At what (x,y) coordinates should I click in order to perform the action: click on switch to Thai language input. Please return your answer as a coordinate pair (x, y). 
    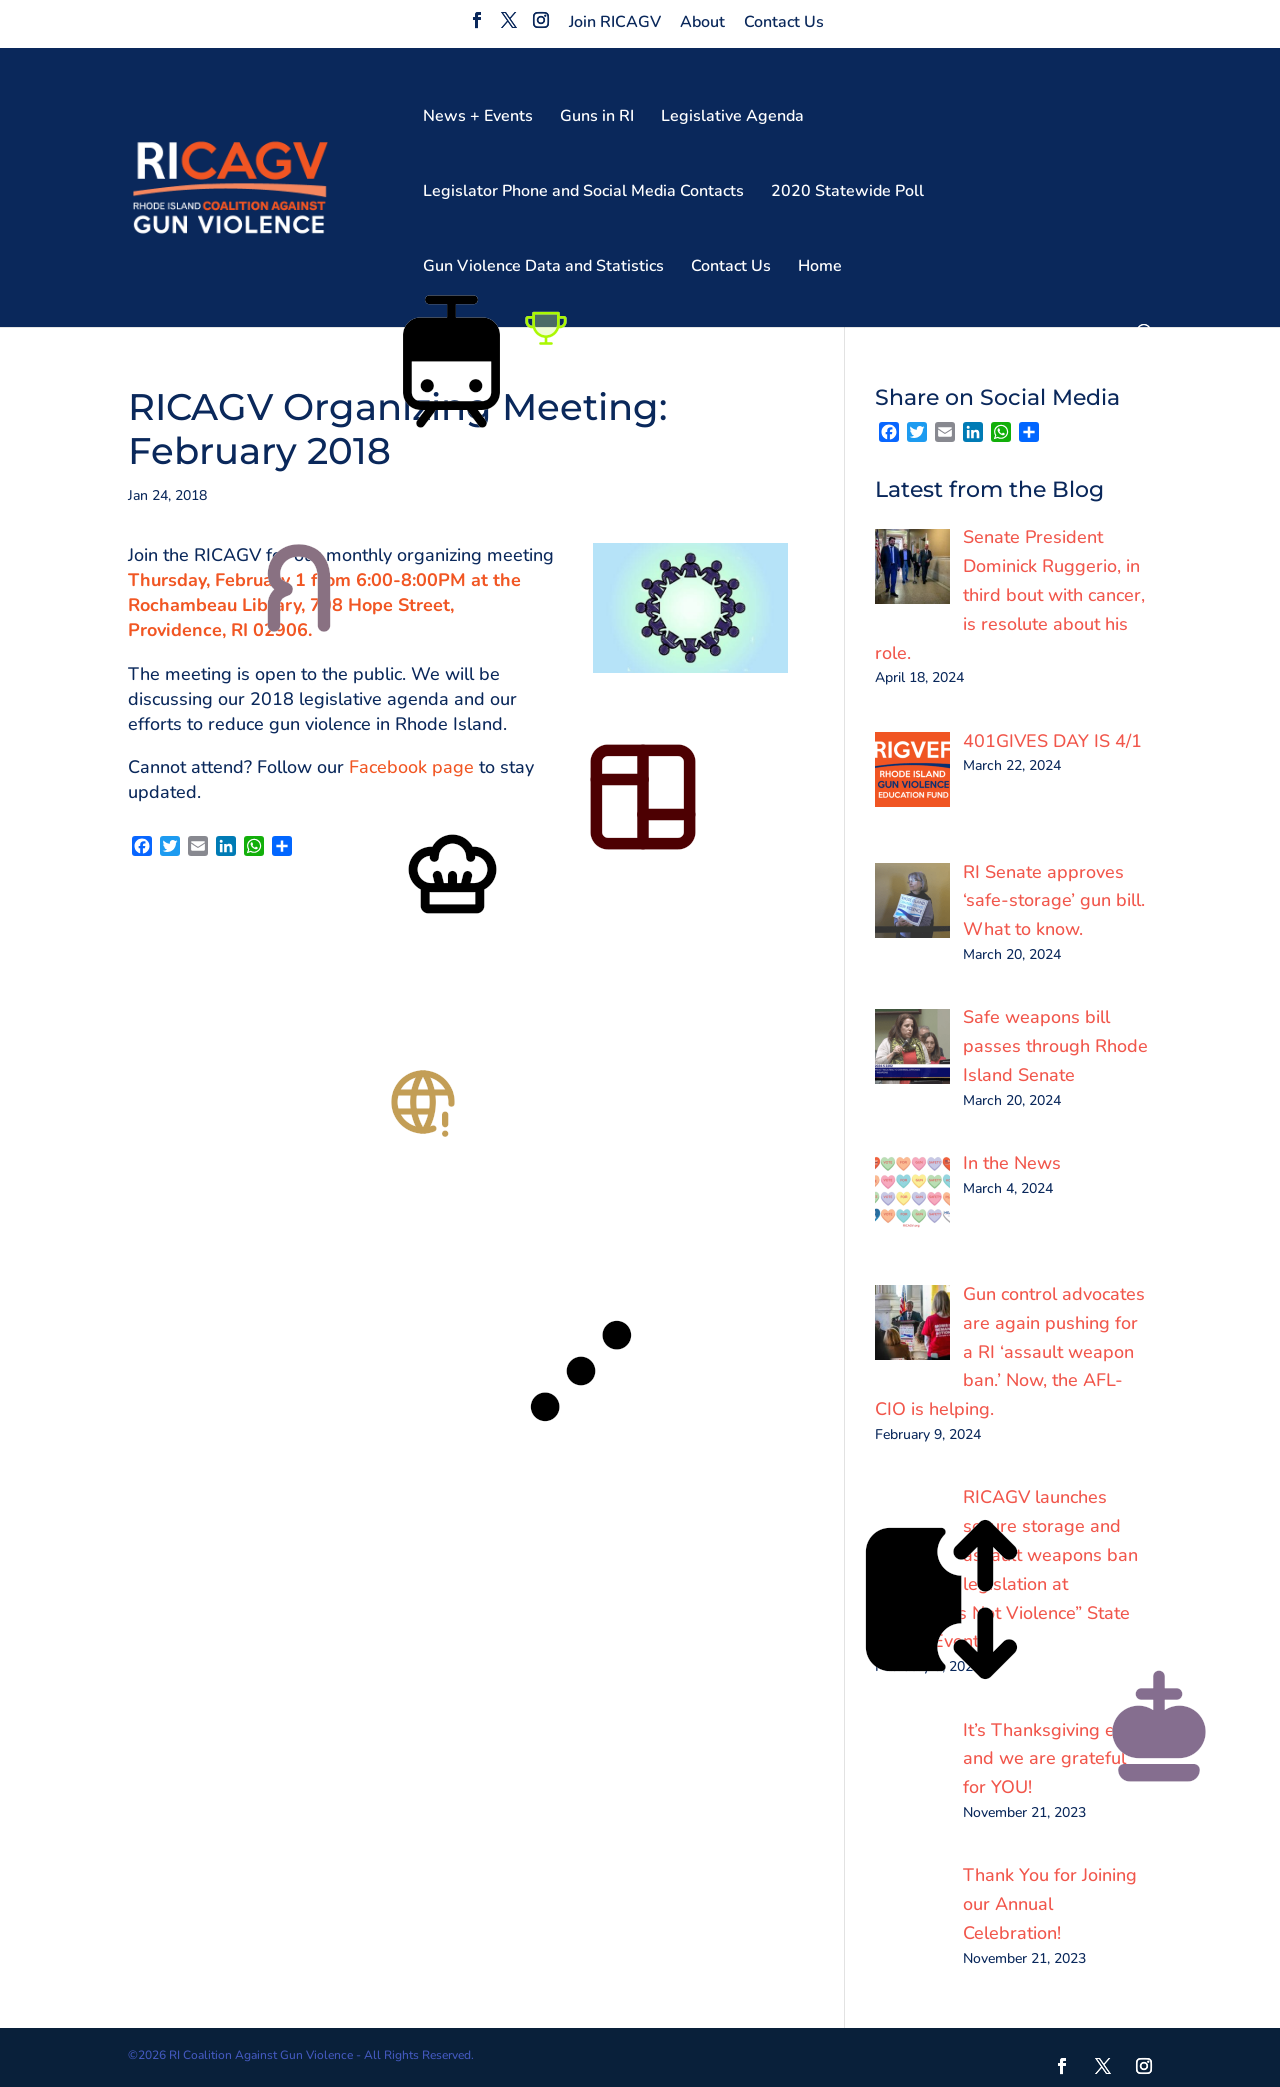
    Looking at the image, I should click on (299, 588).